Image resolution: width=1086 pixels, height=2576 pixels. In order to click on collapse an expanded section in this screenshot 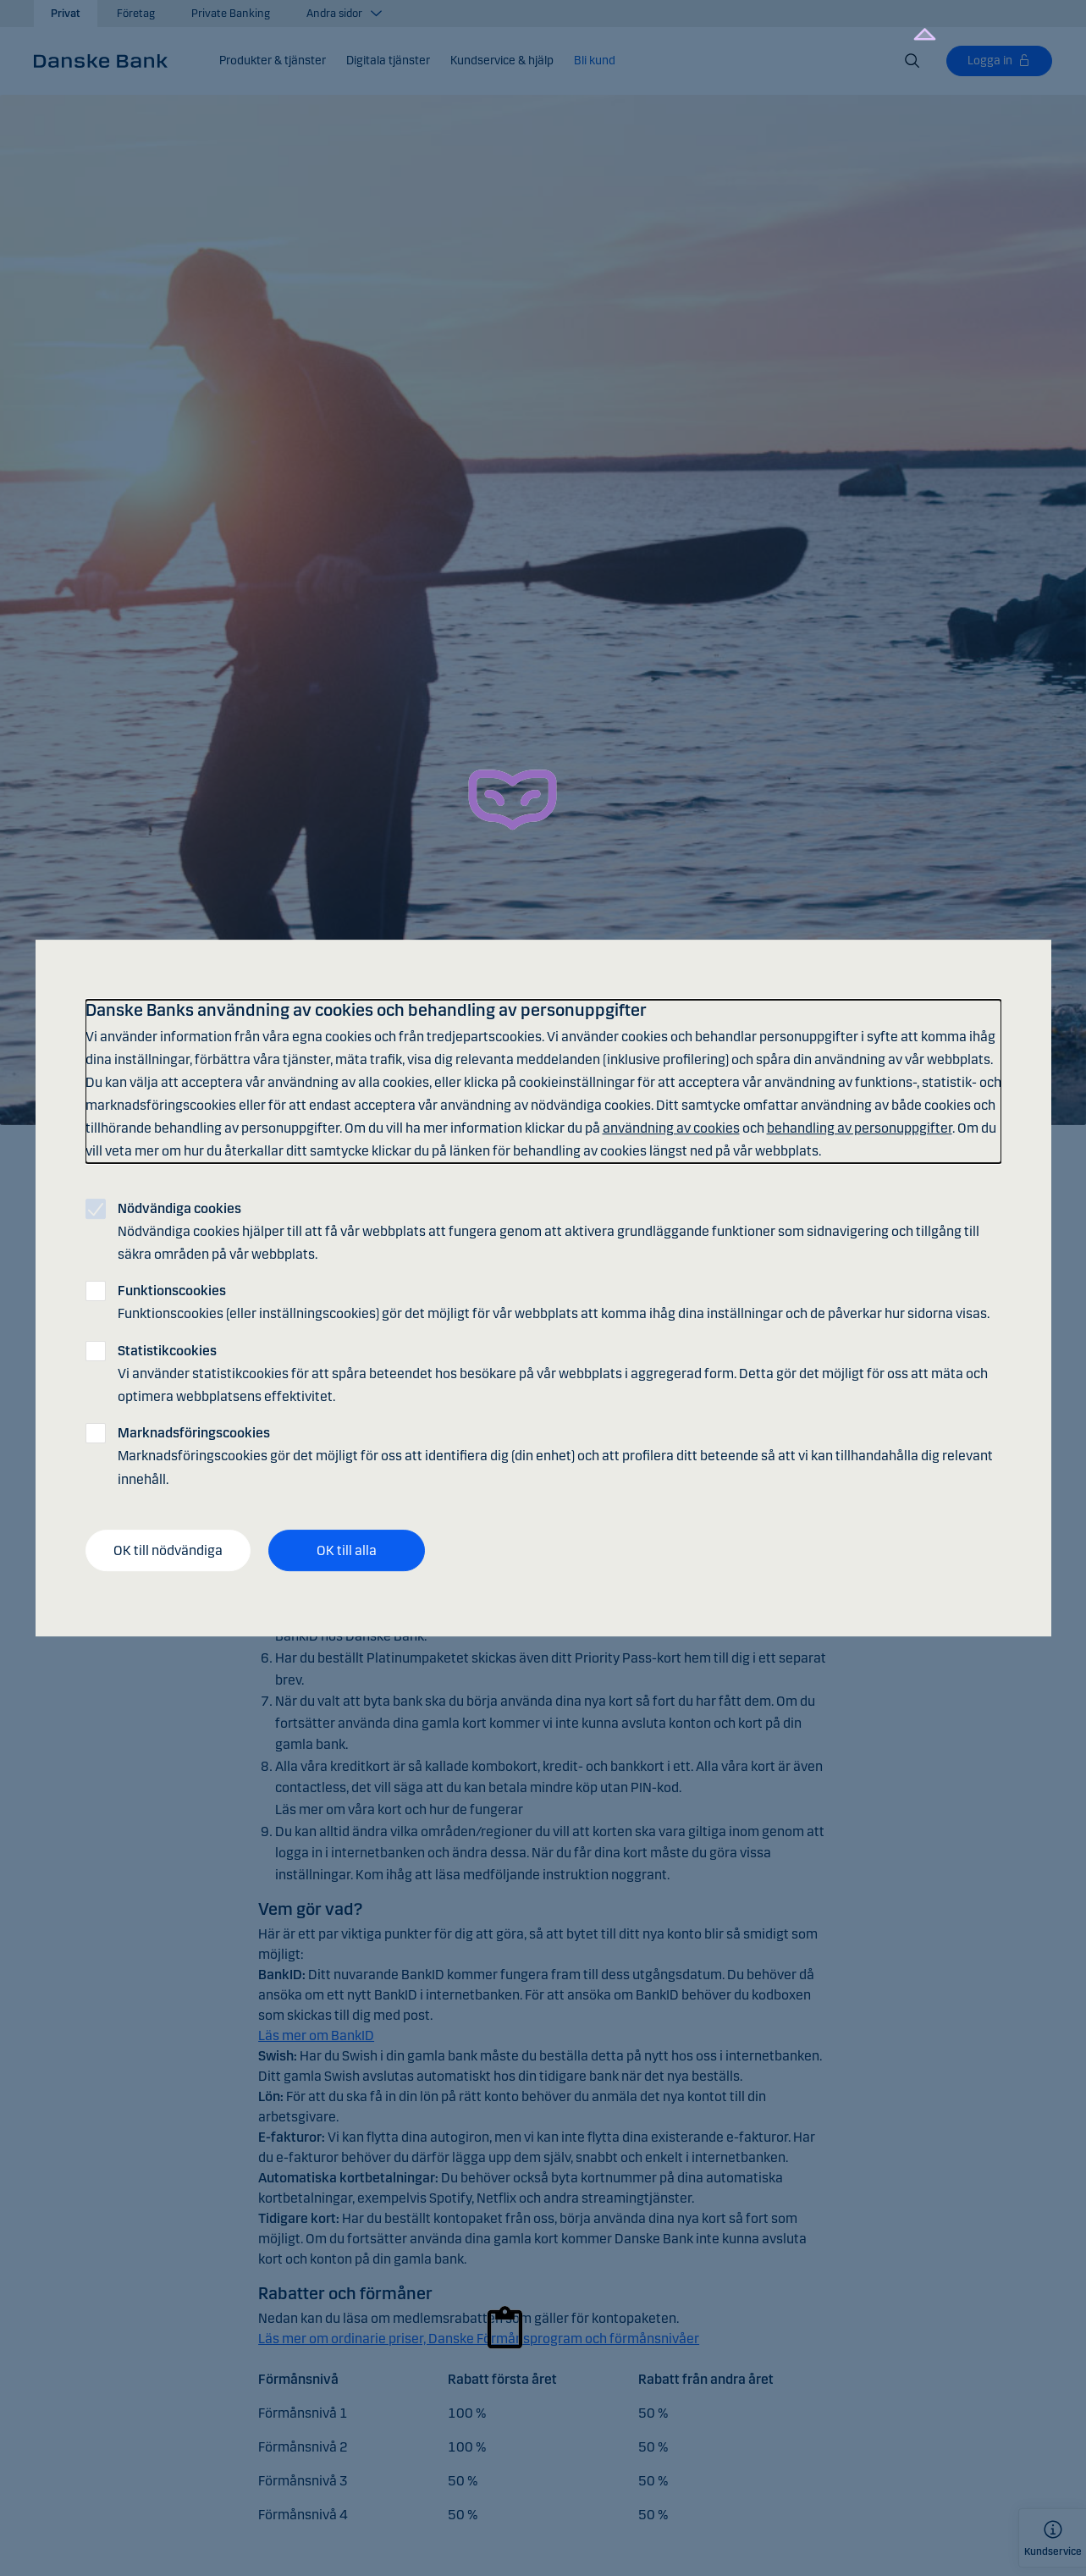, I will do `click(924, 35)`.